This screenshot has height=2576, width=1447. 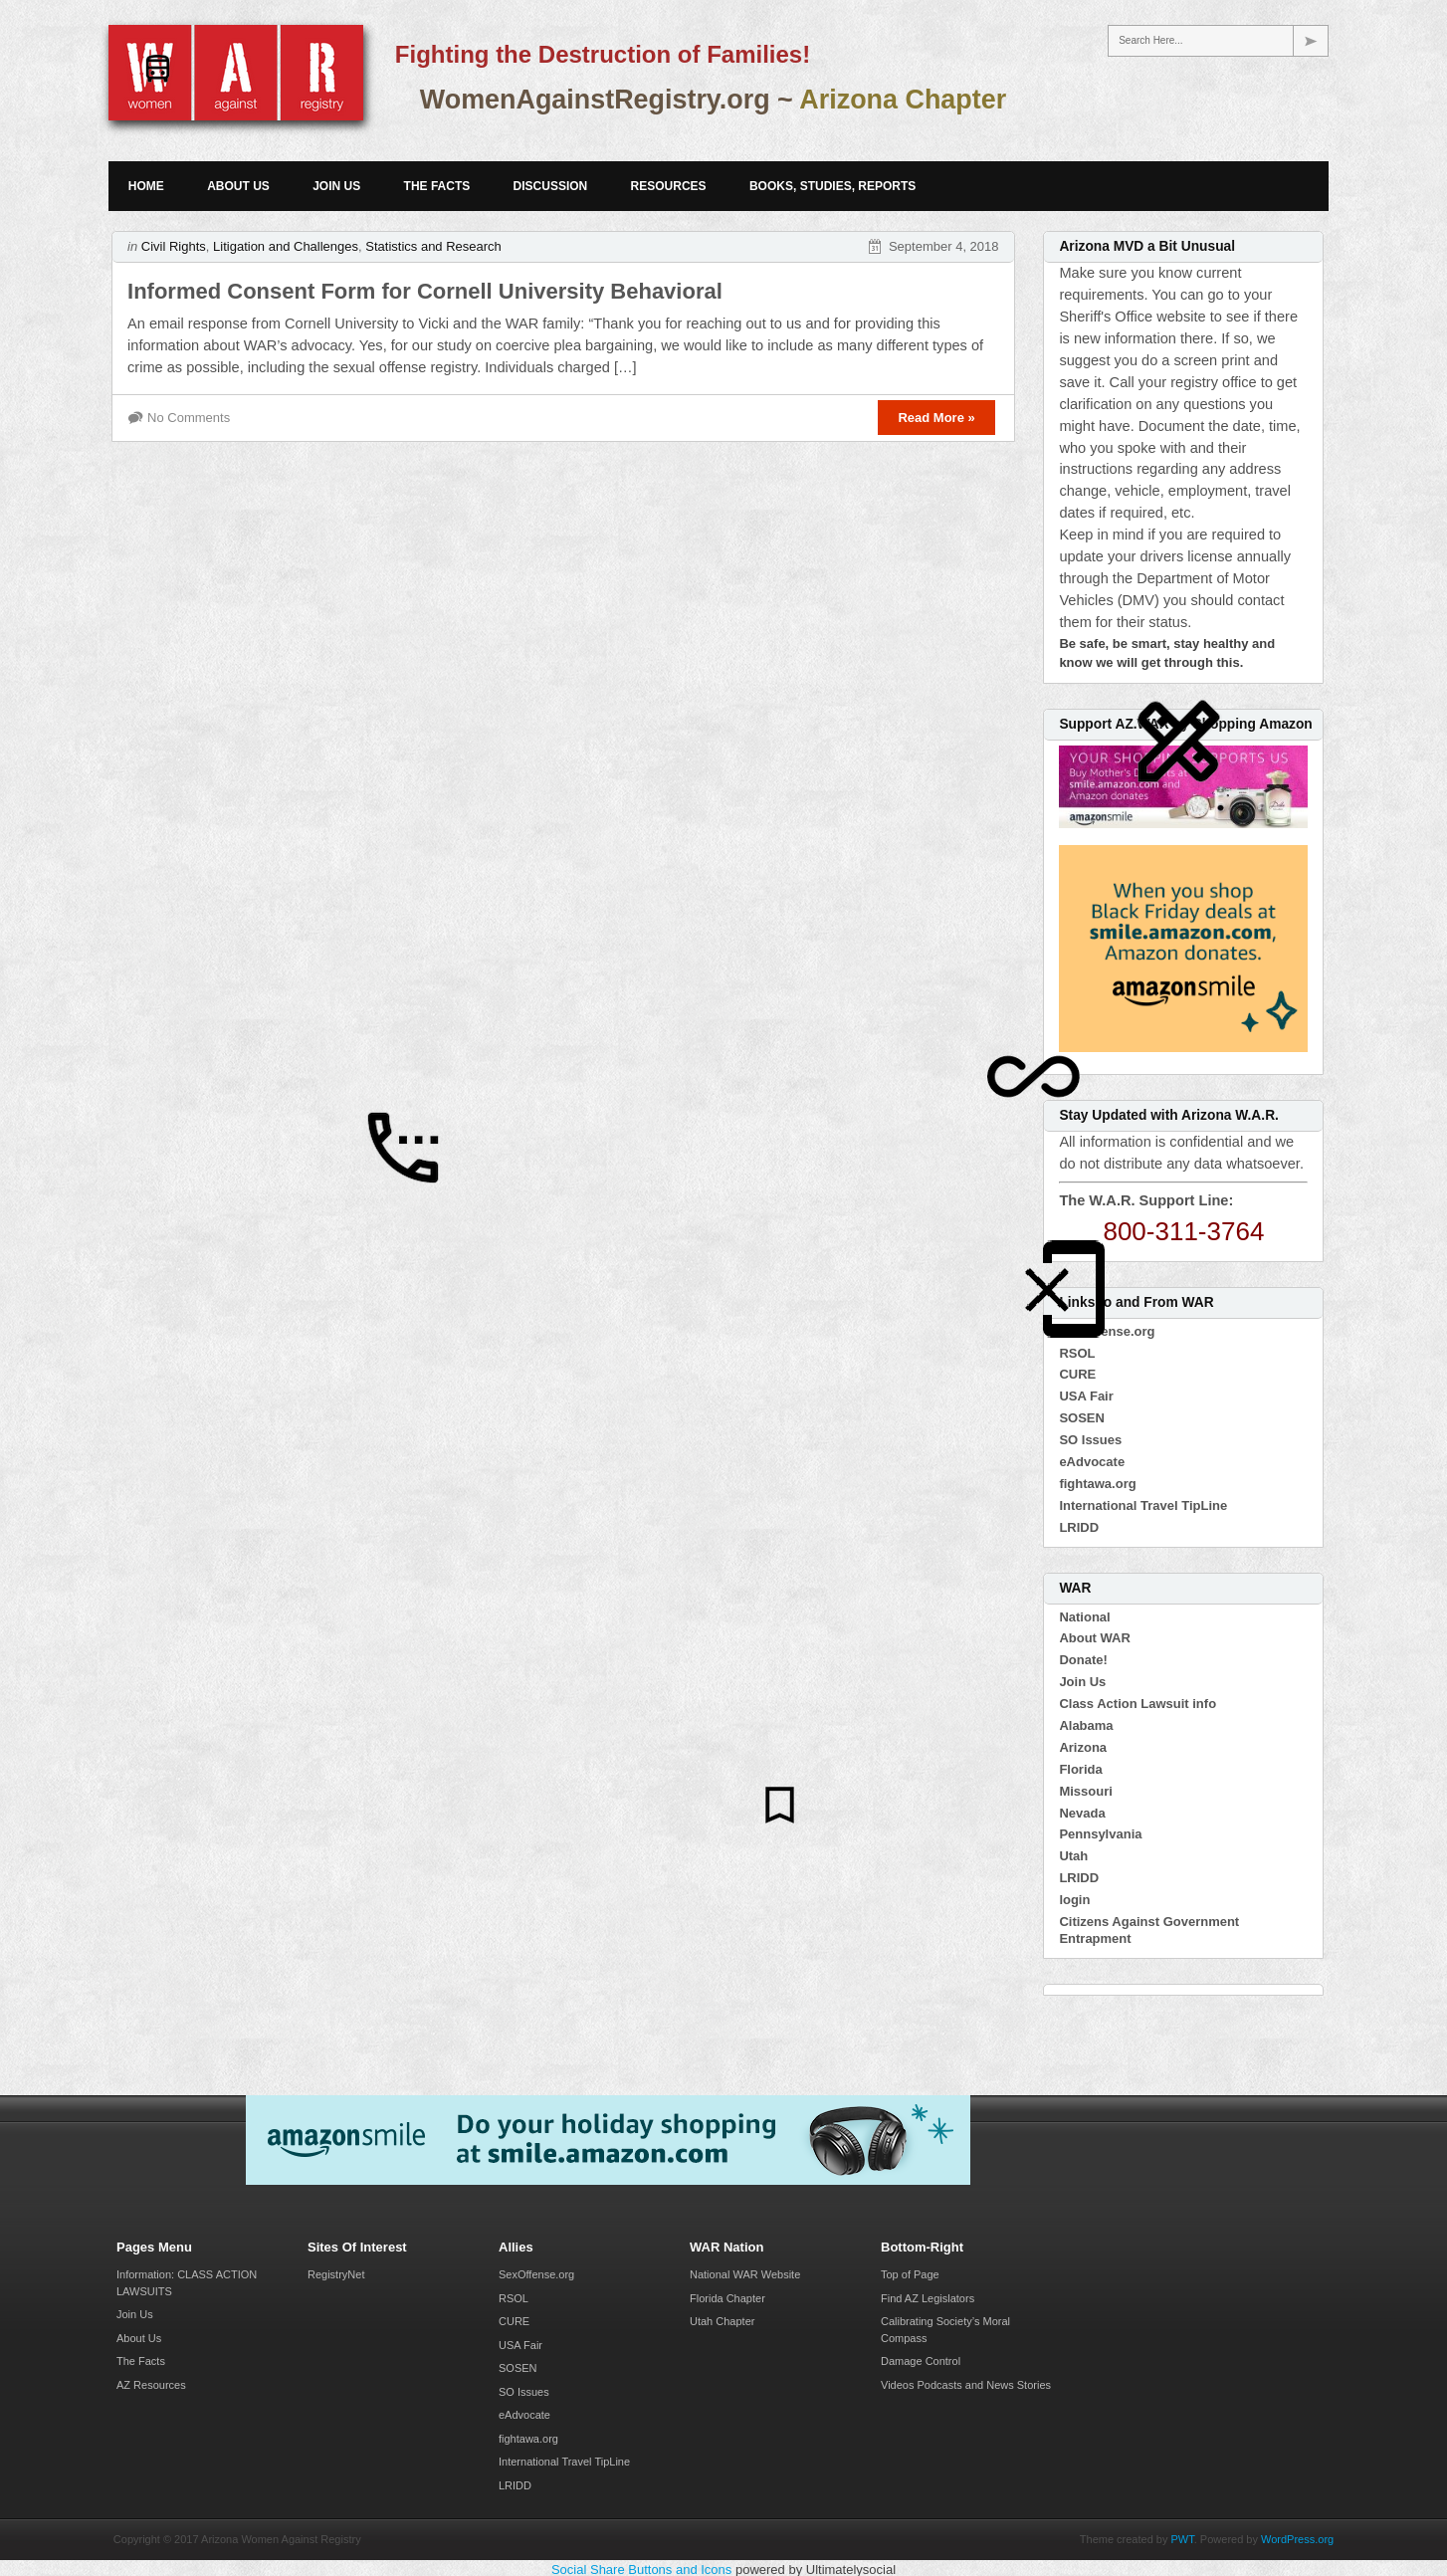 I want to click on access phone or call settings, so click(x=403, y=1148).